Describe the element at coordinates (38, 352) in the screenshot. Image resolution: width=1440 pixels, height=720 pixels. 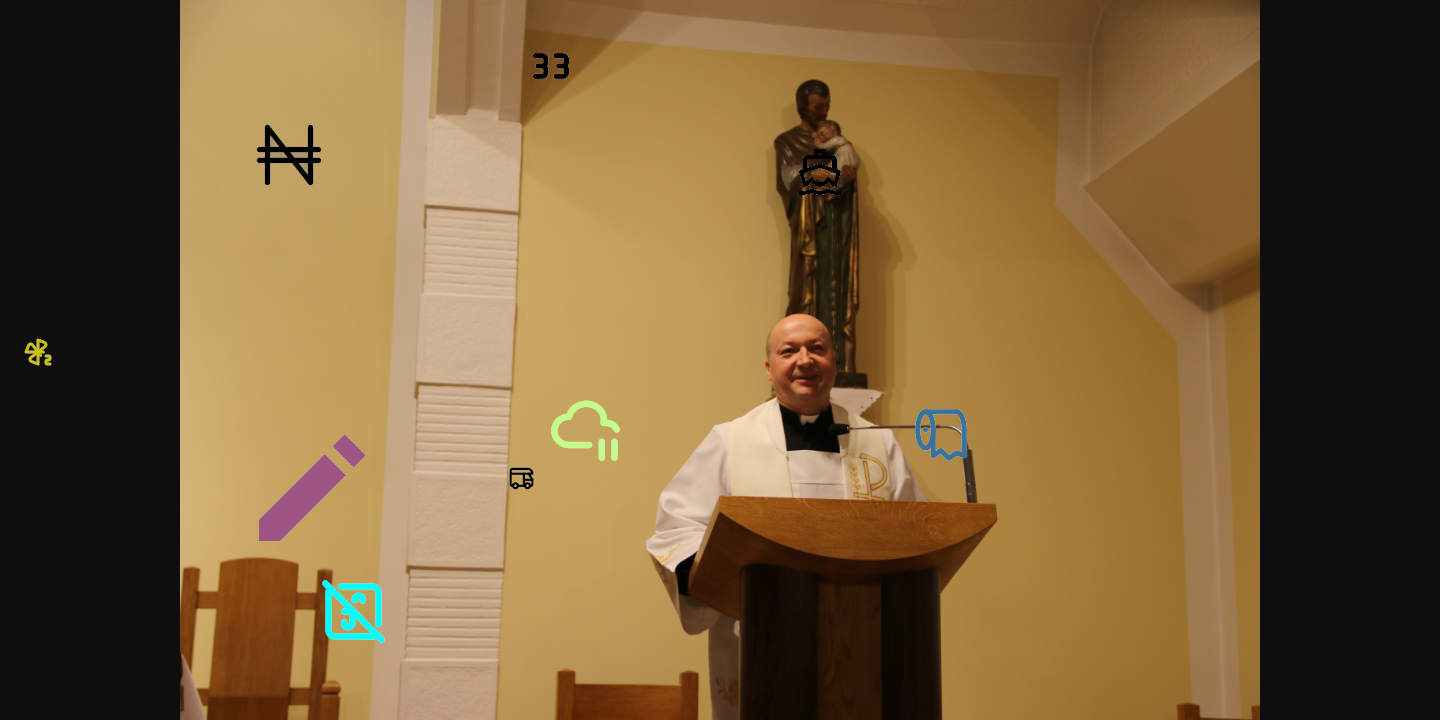
I see `adjust car fan to speed level 2` at that location.